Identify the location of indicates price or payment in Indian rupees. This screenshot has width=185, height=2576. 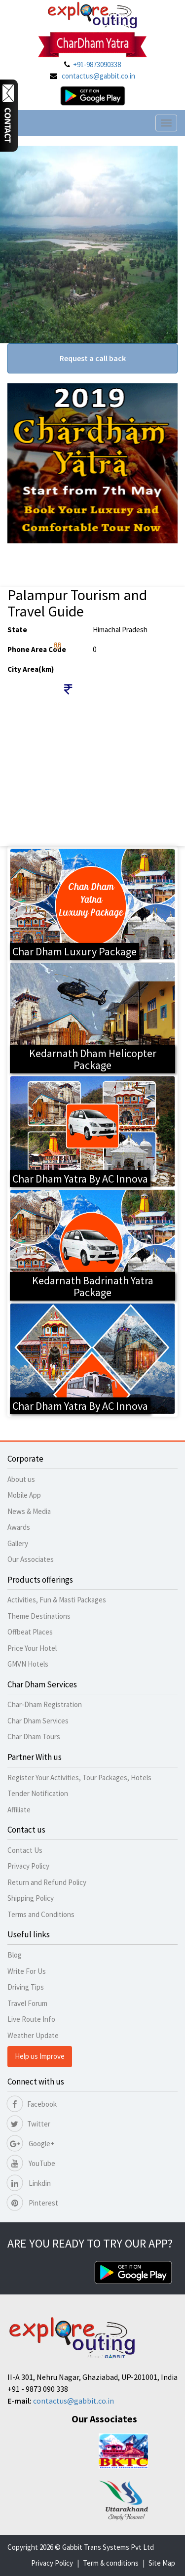
(68, 689).